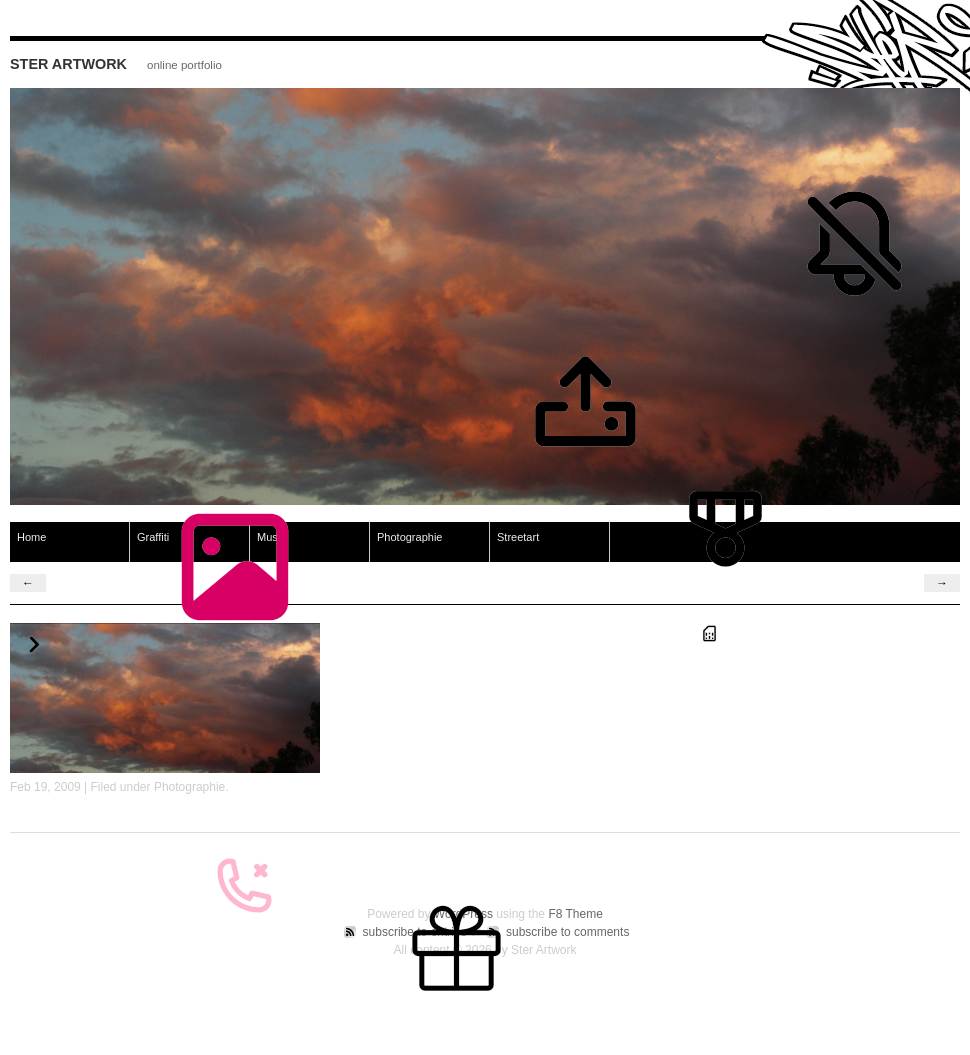  I want to click on upload a file or document, so click(585, 406).